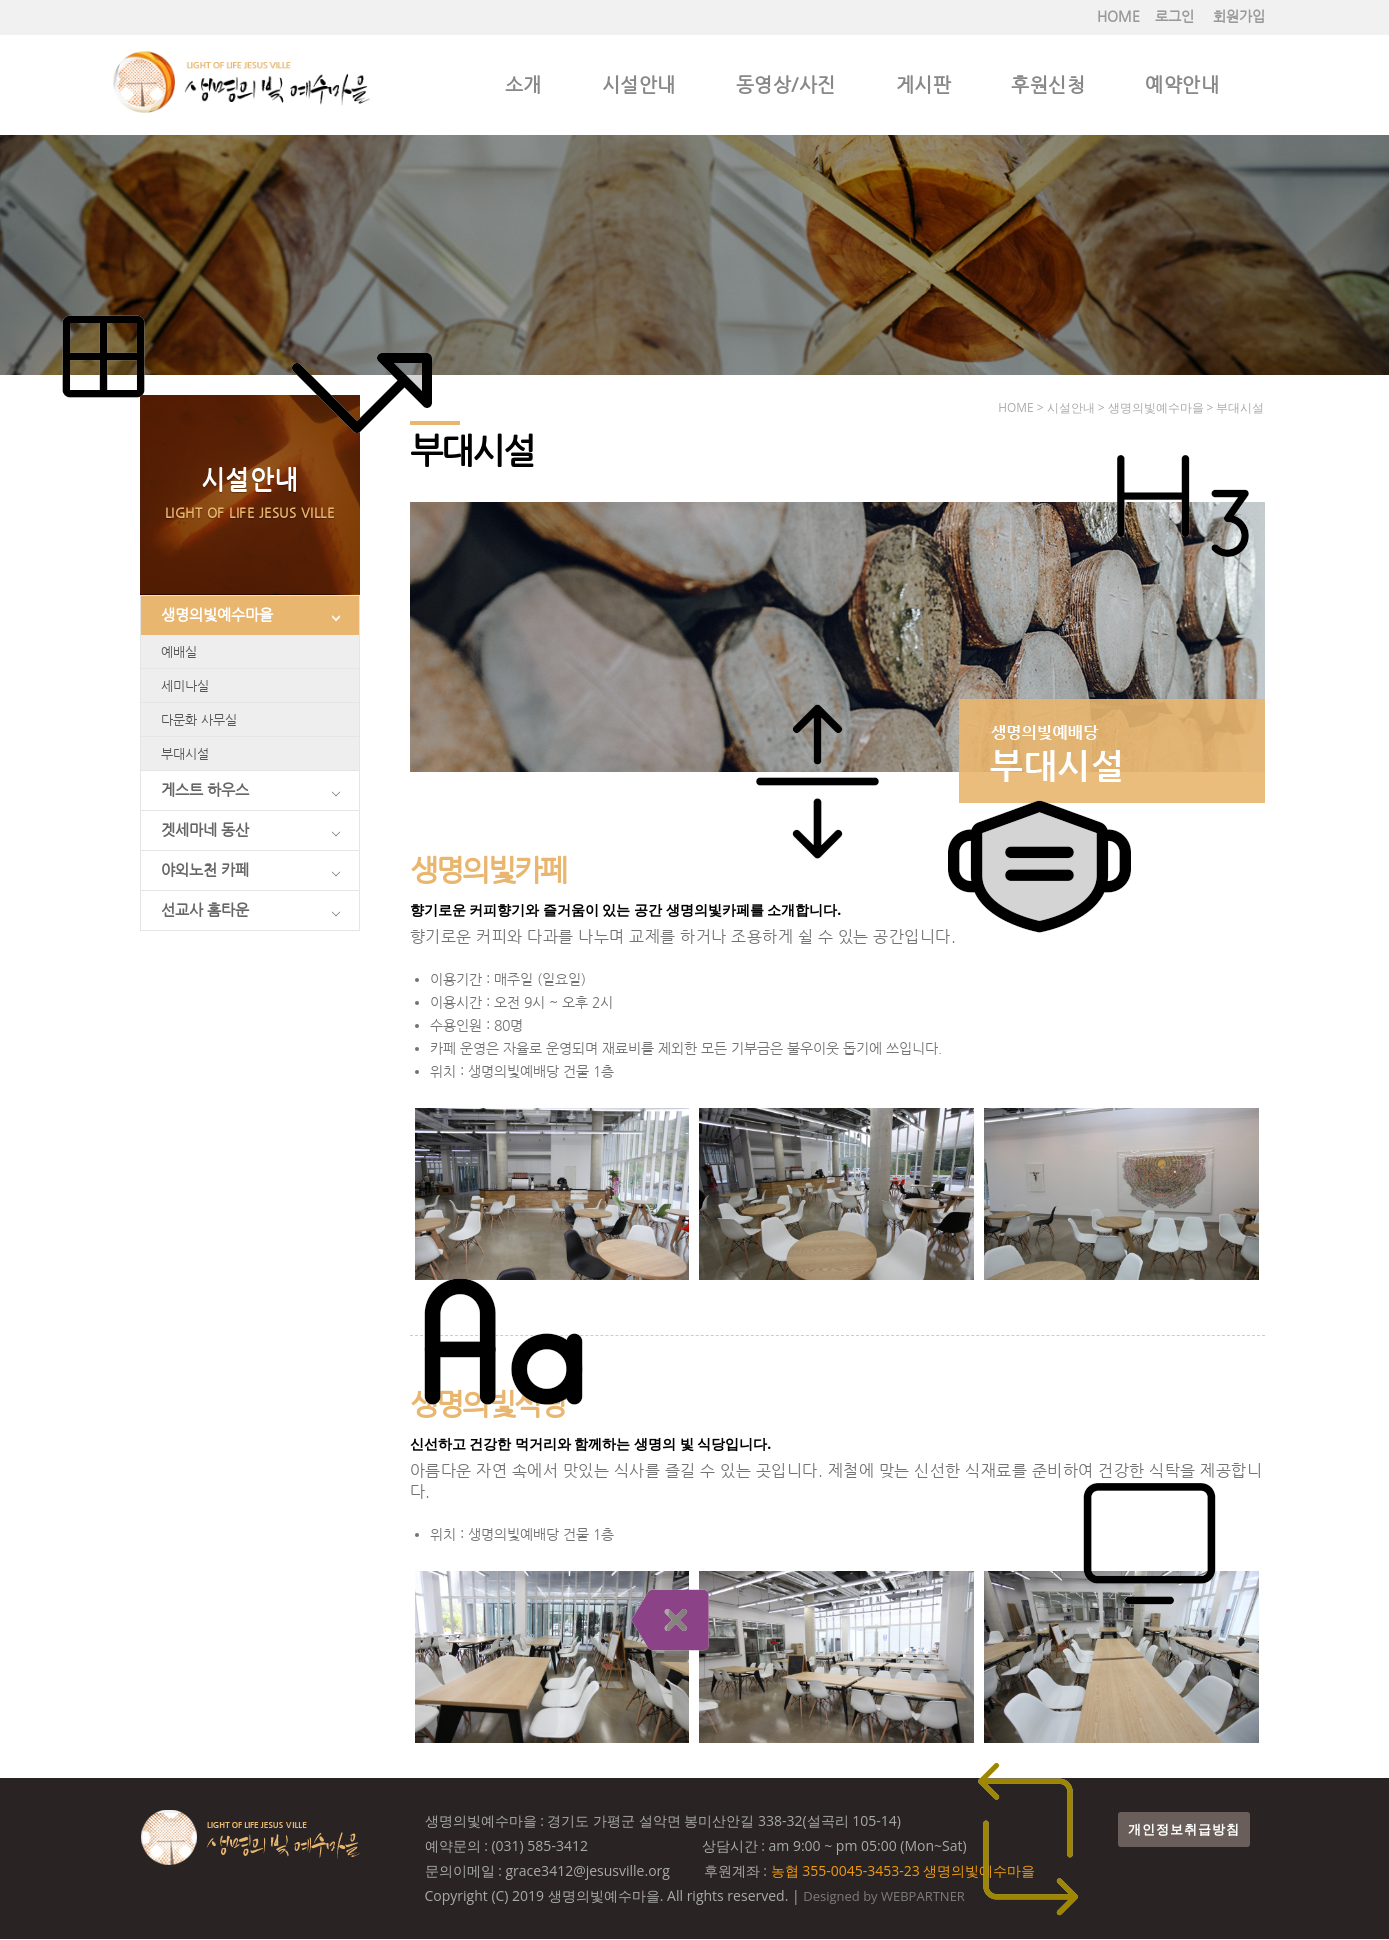 The width and height of the screenshot is (1389, 1940). Describe the element at coordinates (1028, 1839) in the screenshot. I see `rotate device orientation` at that location.